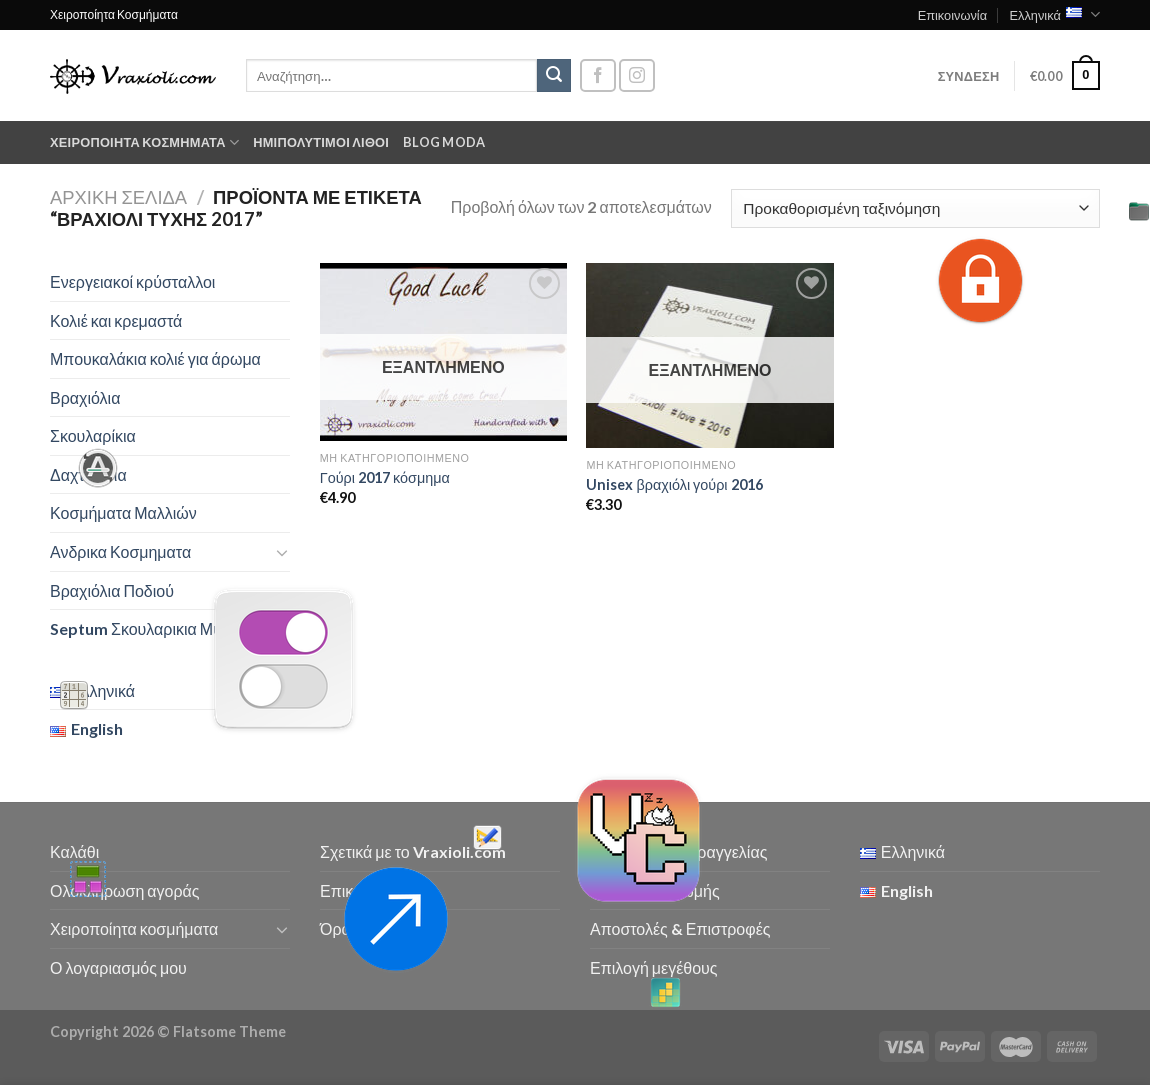  I want to click on access utility and accessory applications, so click(487, 837).